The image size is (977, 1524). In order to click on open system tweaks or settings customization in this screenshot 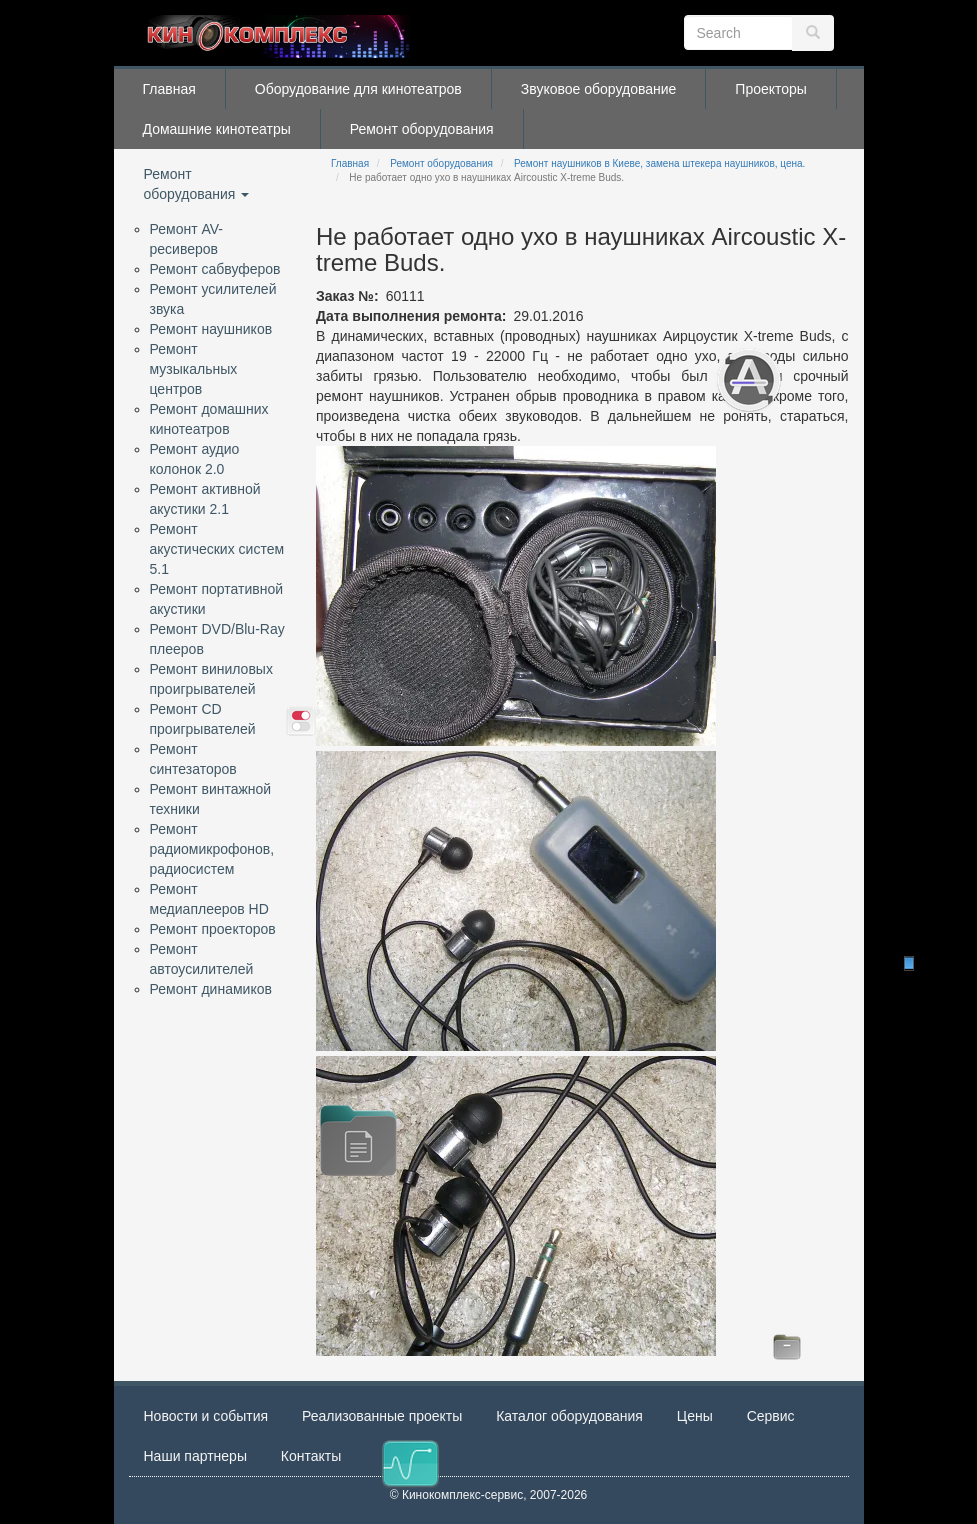, I will do `click(301, 721)`.